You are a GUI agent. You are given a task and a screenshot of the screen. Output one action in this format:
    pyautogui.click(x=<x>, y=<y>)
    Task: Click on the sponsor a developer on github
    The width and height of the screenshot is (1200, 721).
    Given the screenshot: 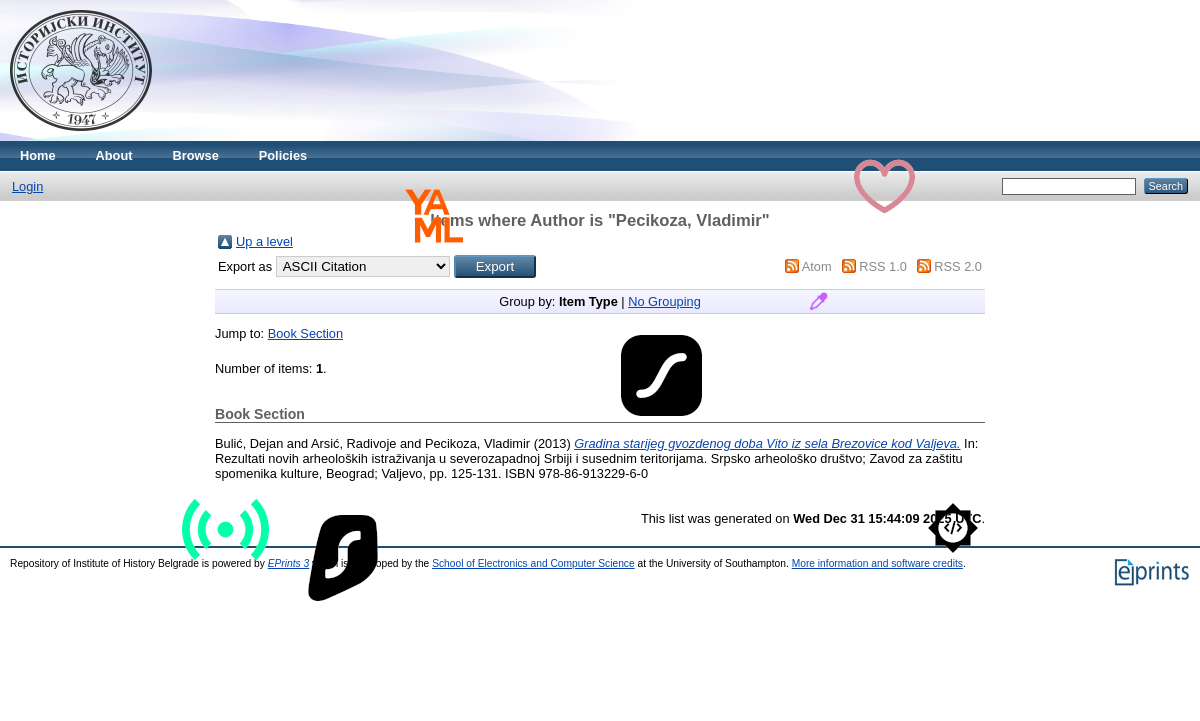 What is the action you would take?
    pyautogui.click(x=884, y=186)
    